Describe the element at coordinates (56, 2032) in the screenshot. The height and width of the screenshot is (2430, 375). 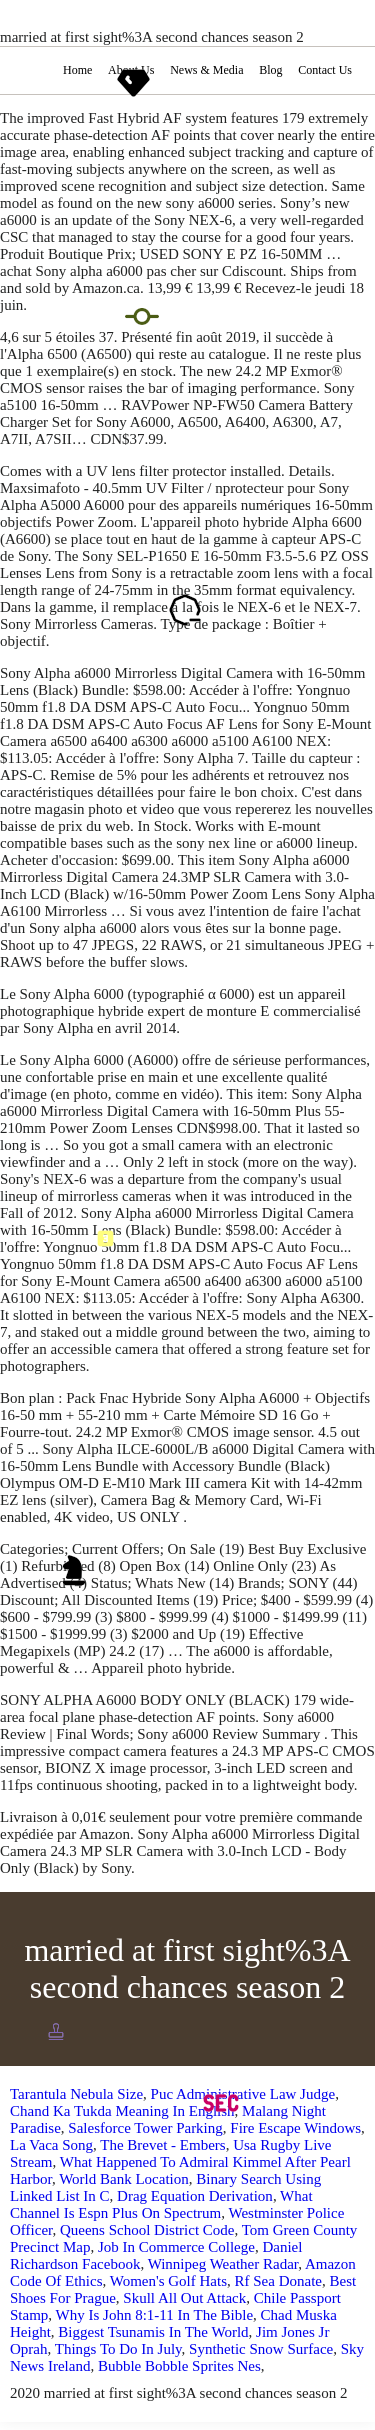
I see `apply a stamp or seal to a document` at that location.